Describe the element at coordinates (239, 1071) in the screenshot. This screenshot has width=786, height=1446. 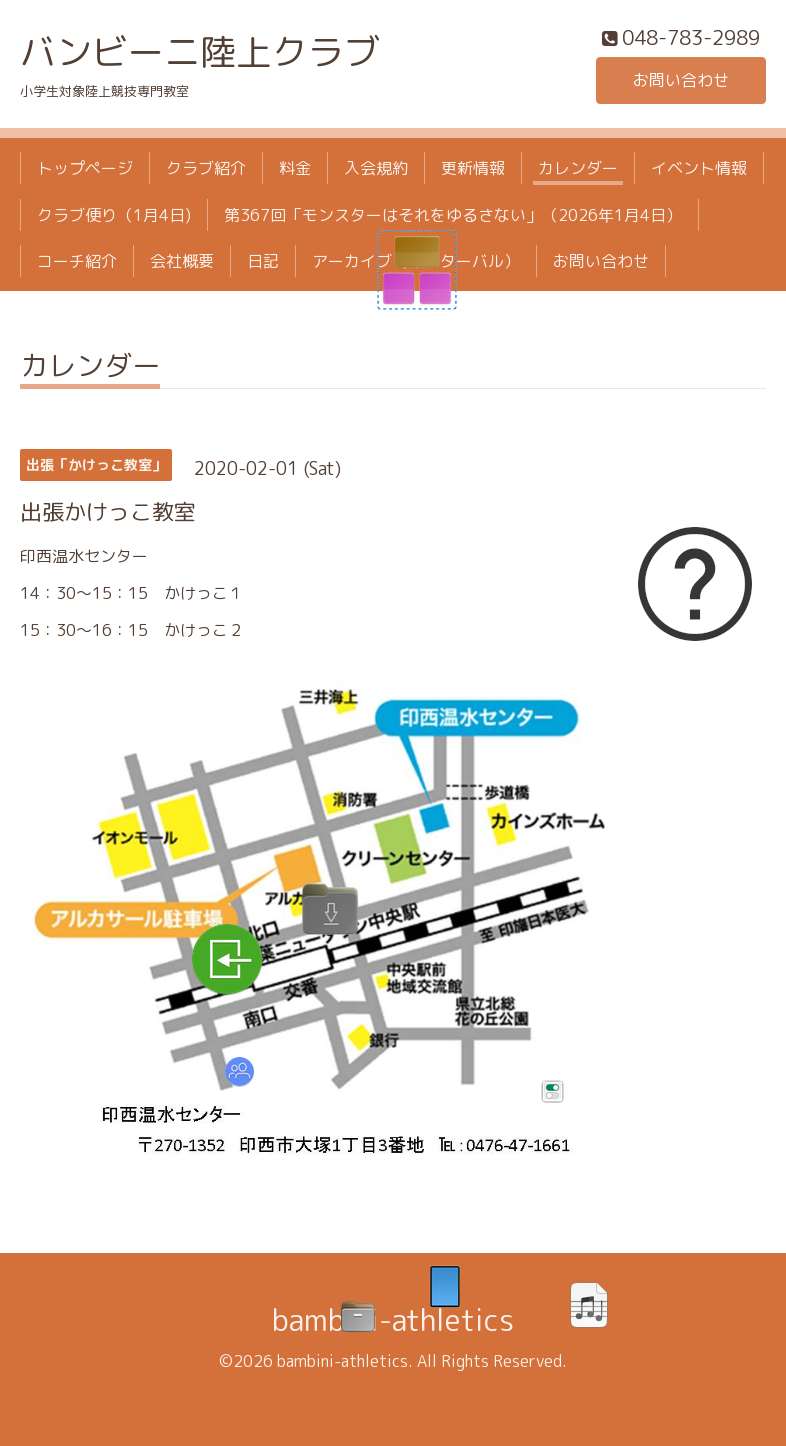
I see `access user account and personal settings` at that location.